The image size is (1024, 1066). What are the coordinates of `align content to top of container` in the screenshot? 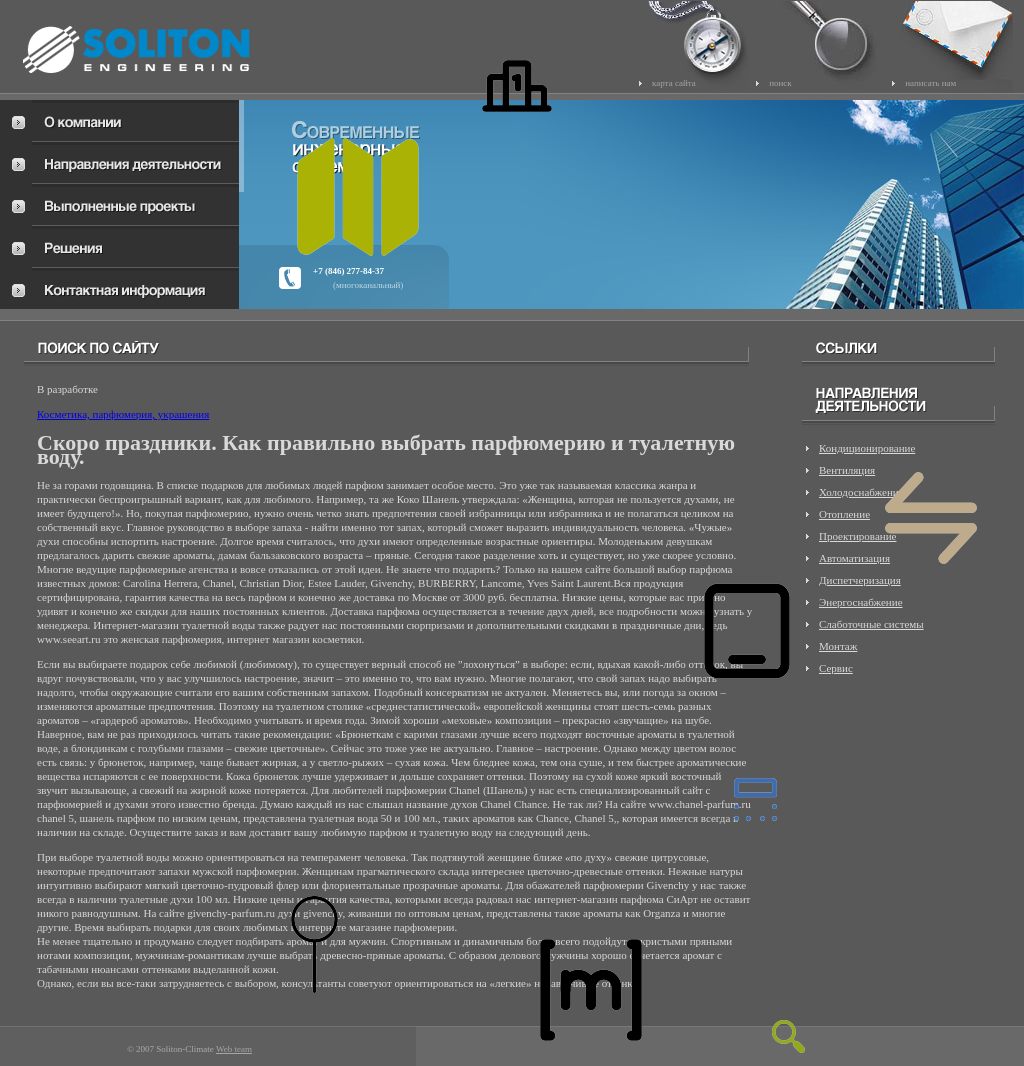 It's located at (755, 799).